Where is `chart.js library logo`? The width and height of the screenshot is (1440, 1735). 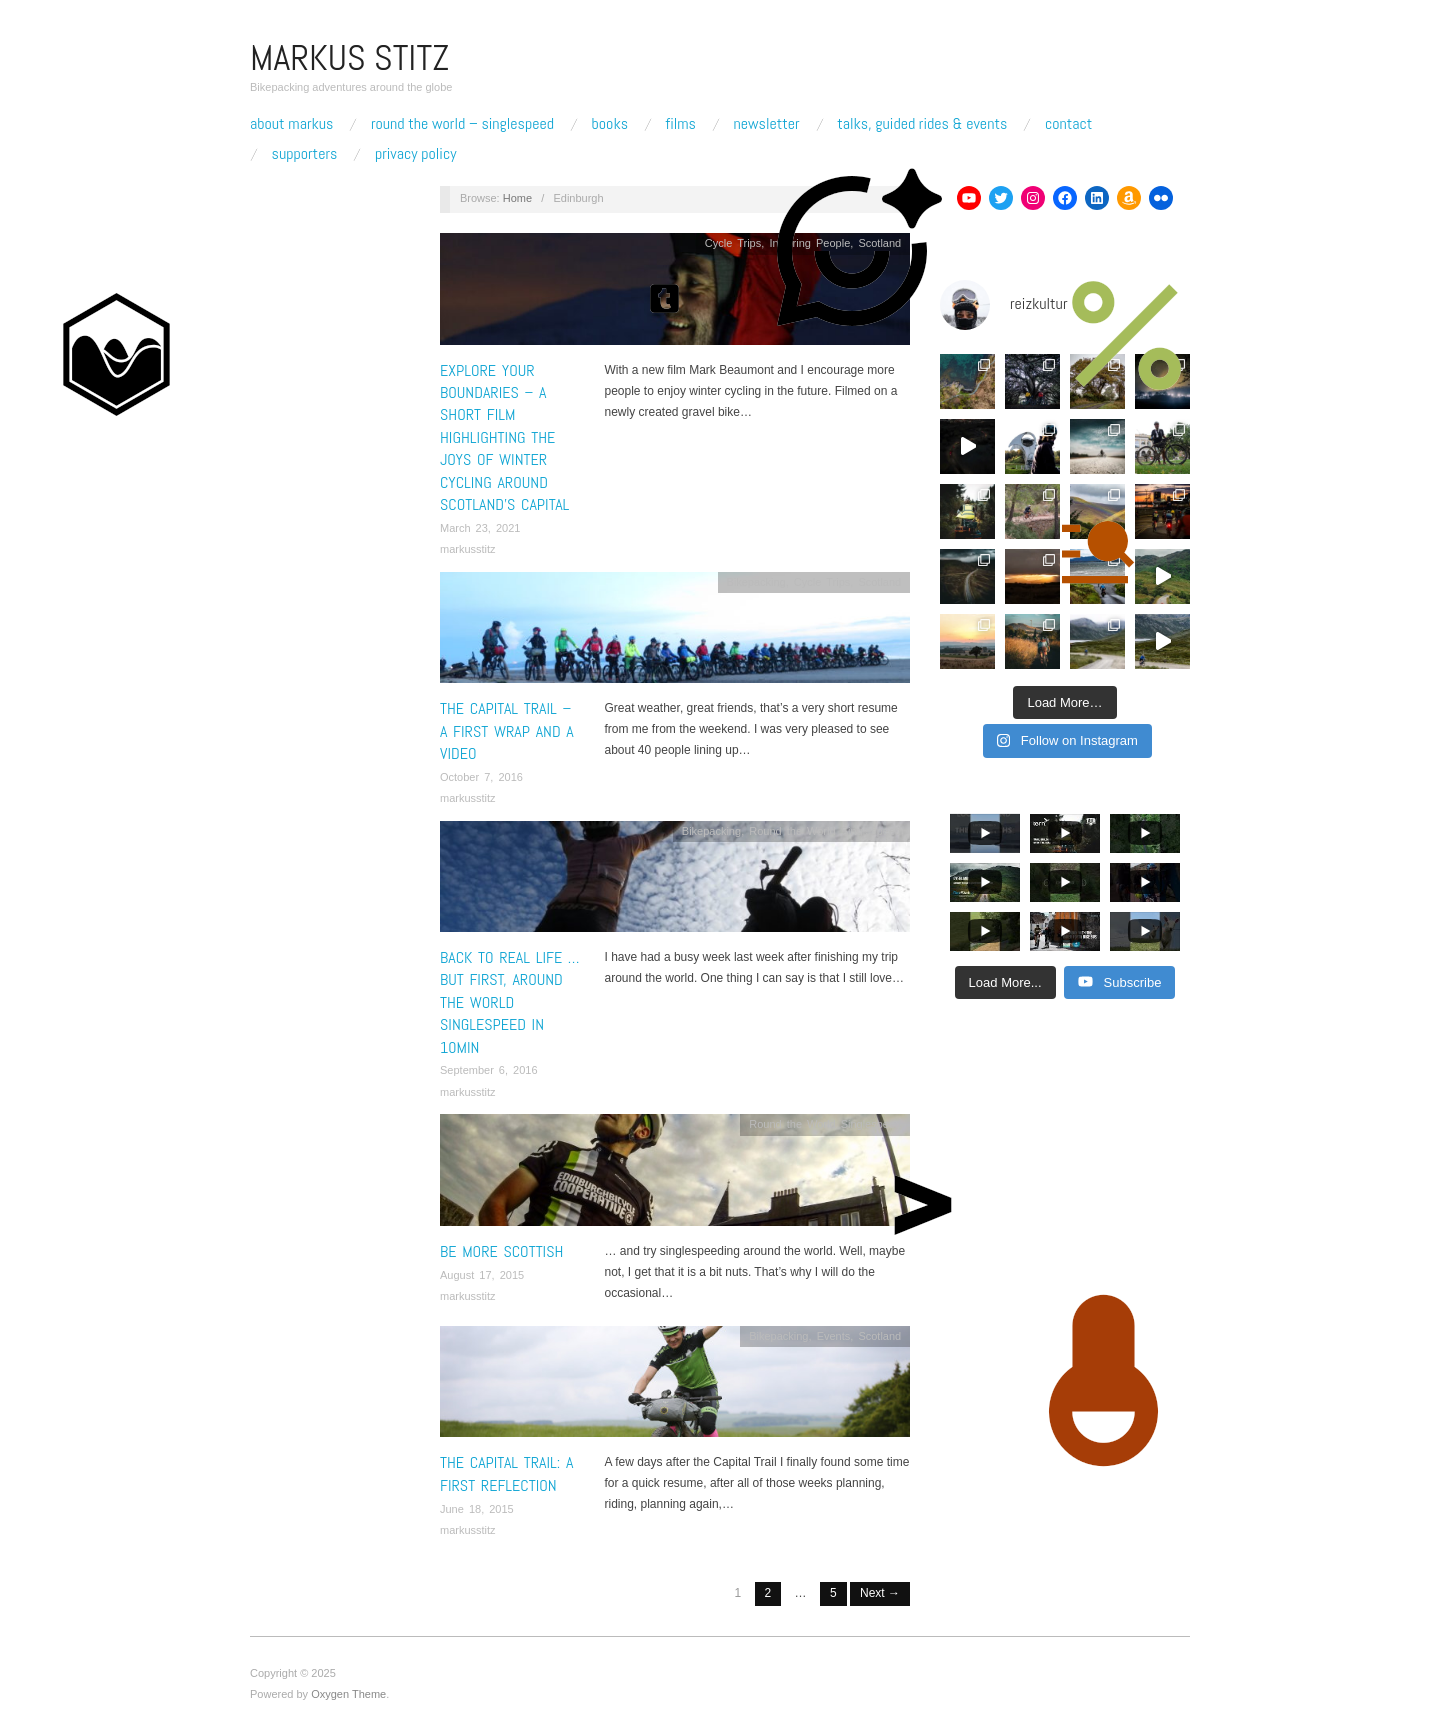 chart.js library logo is located at coordinates (116, 354).